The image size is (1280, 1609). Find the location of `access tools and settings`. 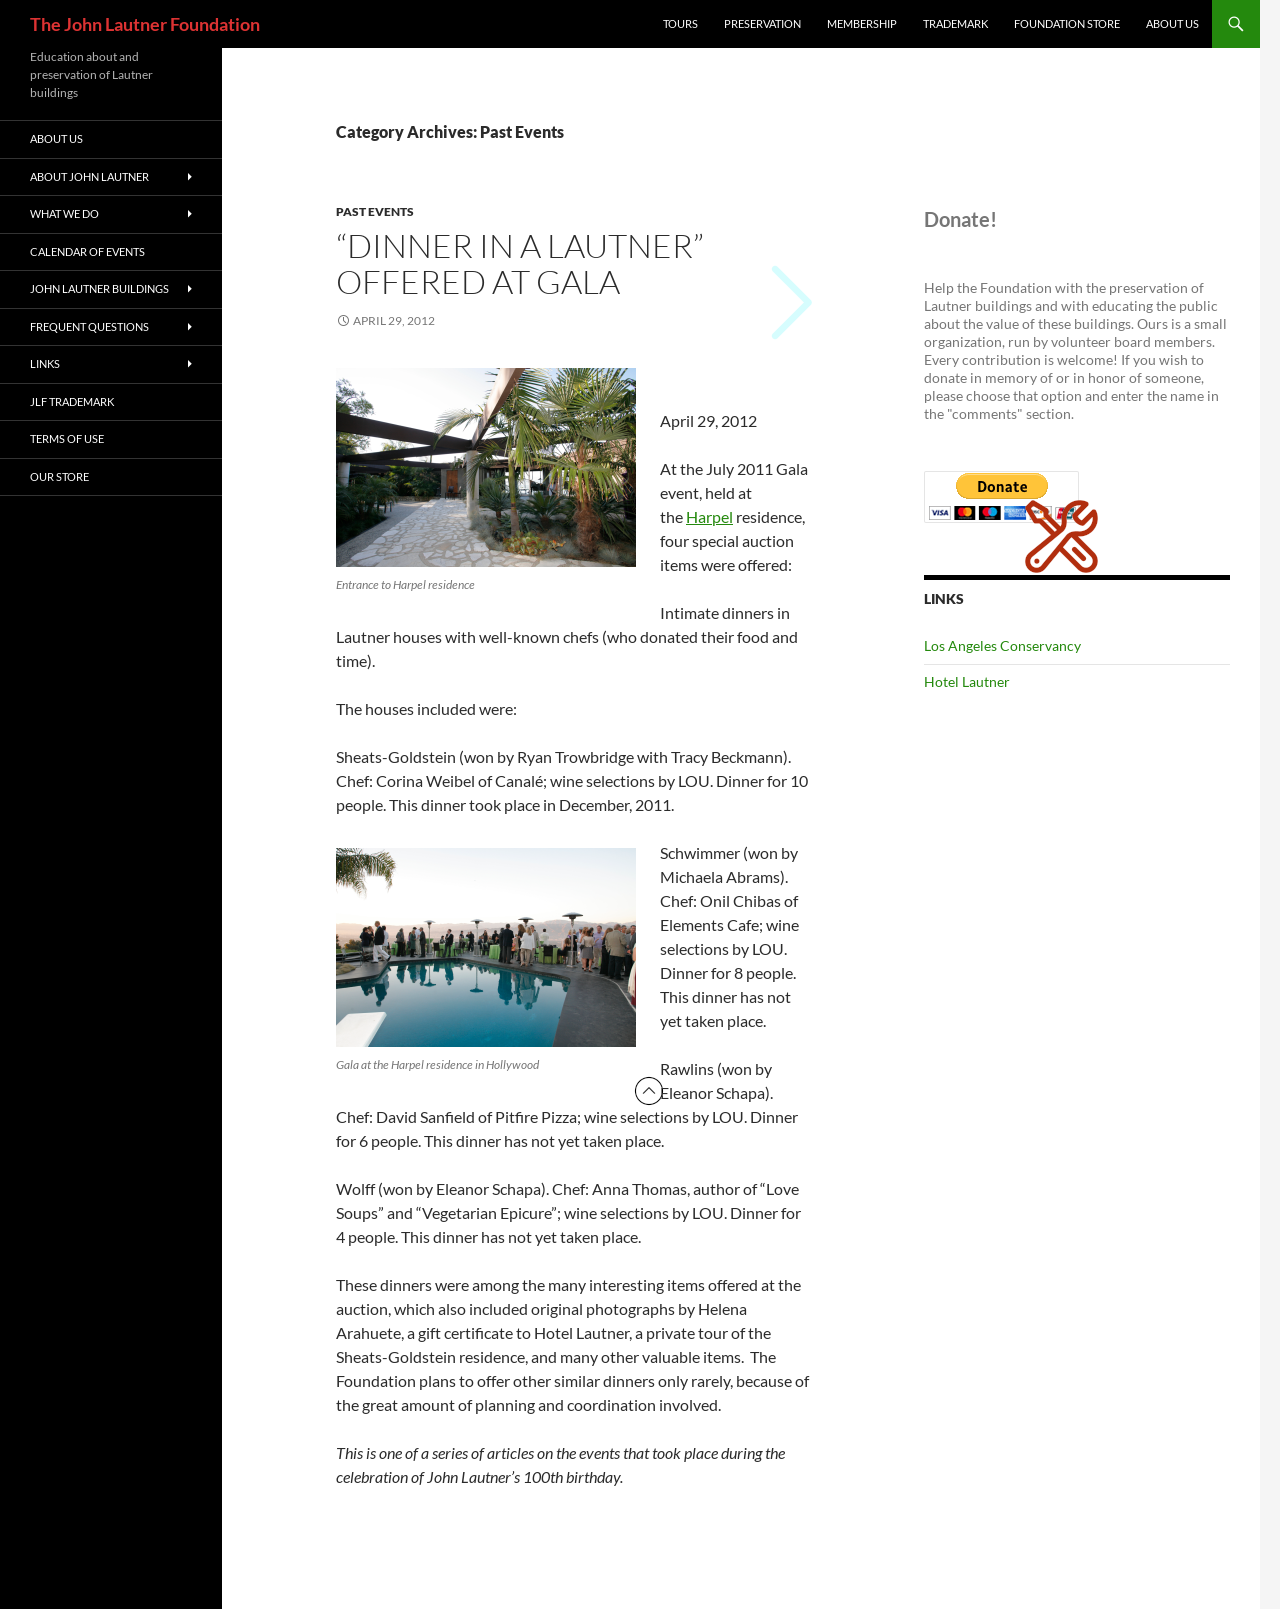

access tools and settings is located at coordinates (1061, 536).